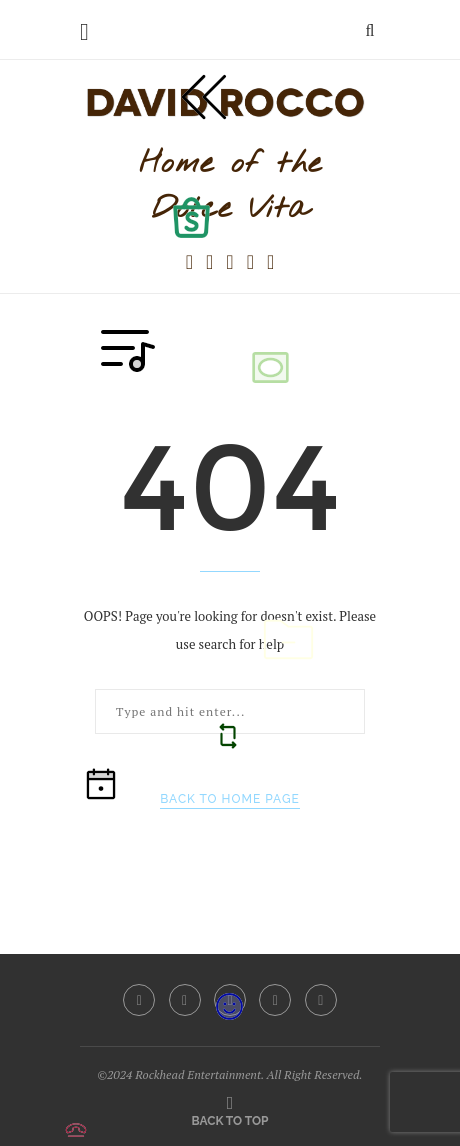  I want to click on rotate your device orientation, so click(228, 736).